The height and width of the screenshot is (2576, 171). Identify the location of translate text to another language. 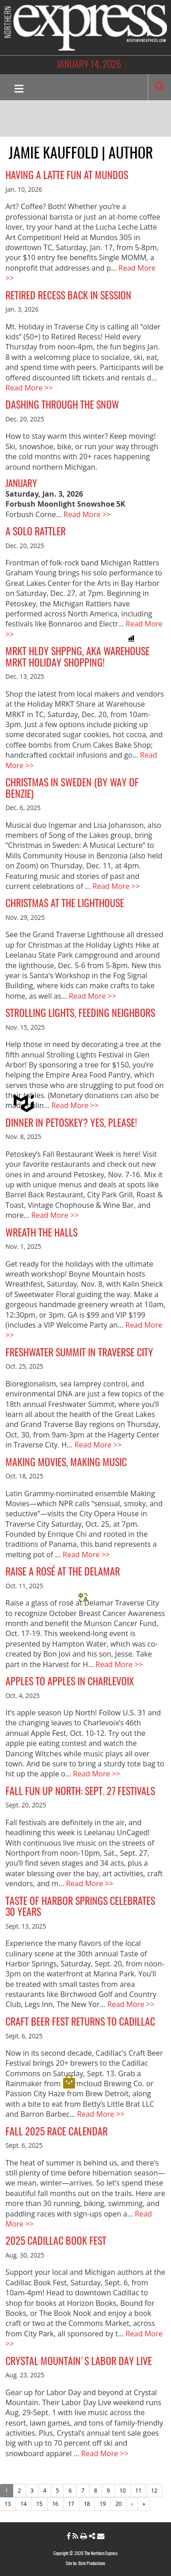
(83, 1597).